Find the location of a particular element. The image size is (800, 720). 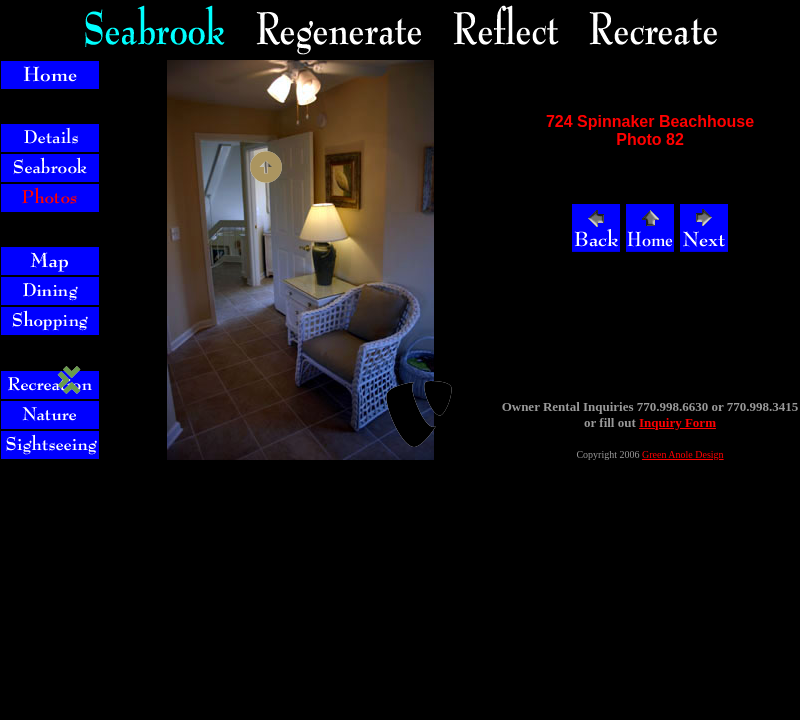

tricentis company logo is located at coordinates (69, 380).